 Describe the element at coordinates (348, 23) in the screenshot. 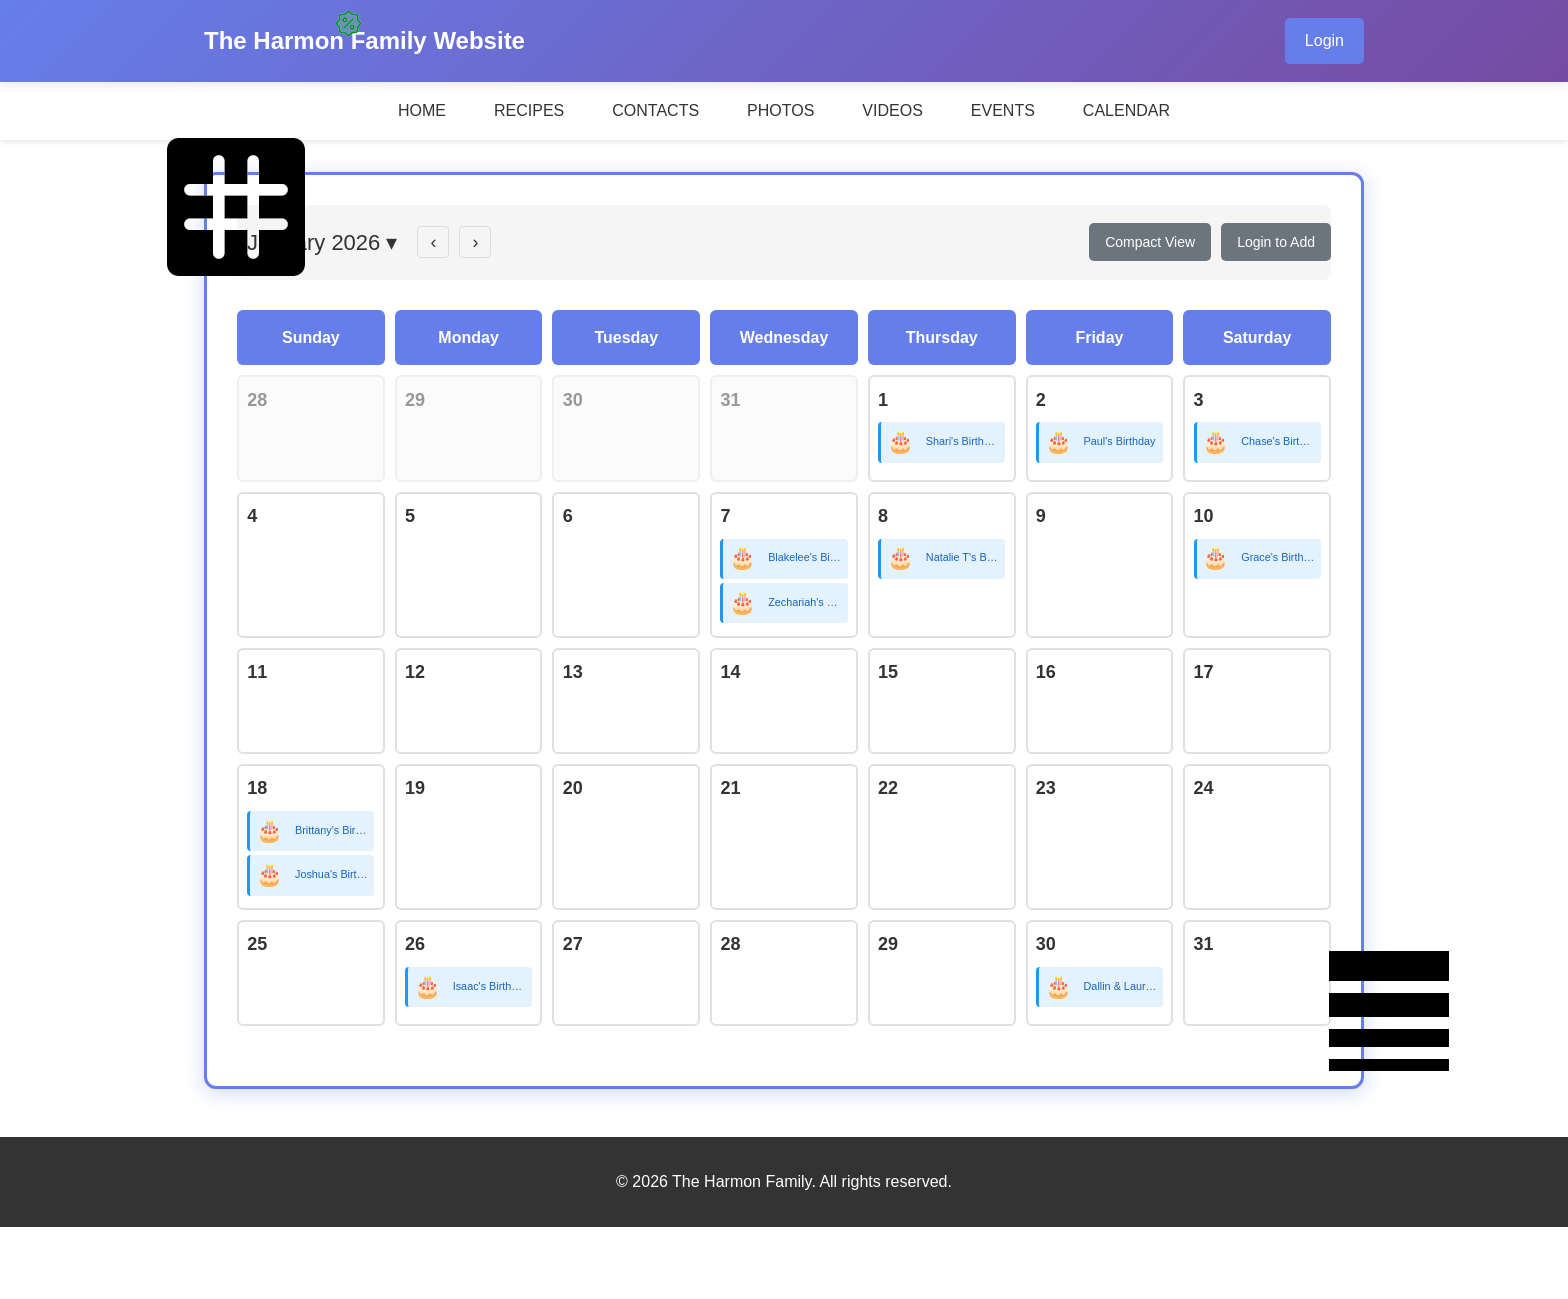

I see `view available discounts or promotions` at that location.